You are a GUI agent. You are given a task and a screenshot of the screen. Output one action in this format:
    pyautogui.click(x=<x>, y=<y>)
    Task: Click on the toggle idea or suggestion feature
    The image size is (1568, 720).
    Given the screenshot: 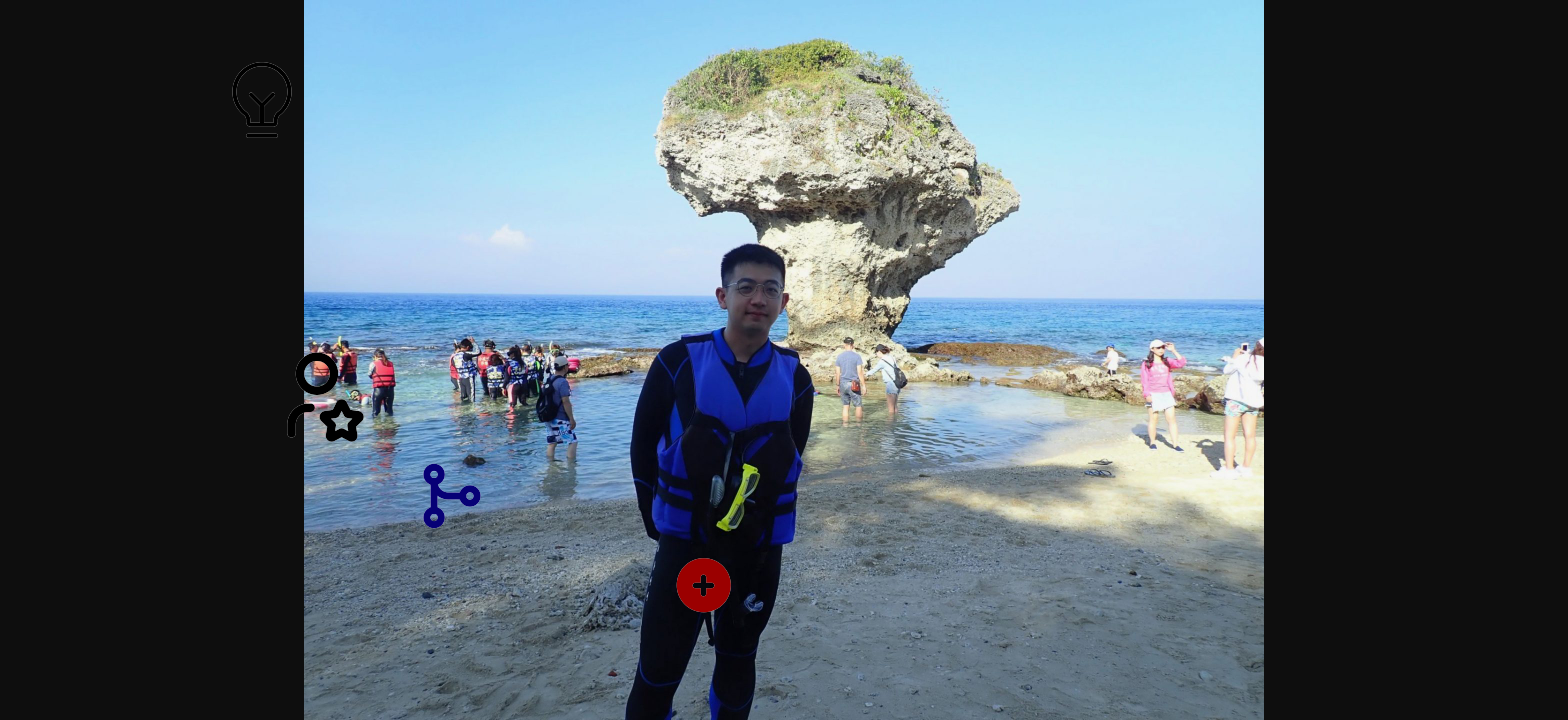 What is the action you would take?
    pyautogui.click(x=262, y=100)
    